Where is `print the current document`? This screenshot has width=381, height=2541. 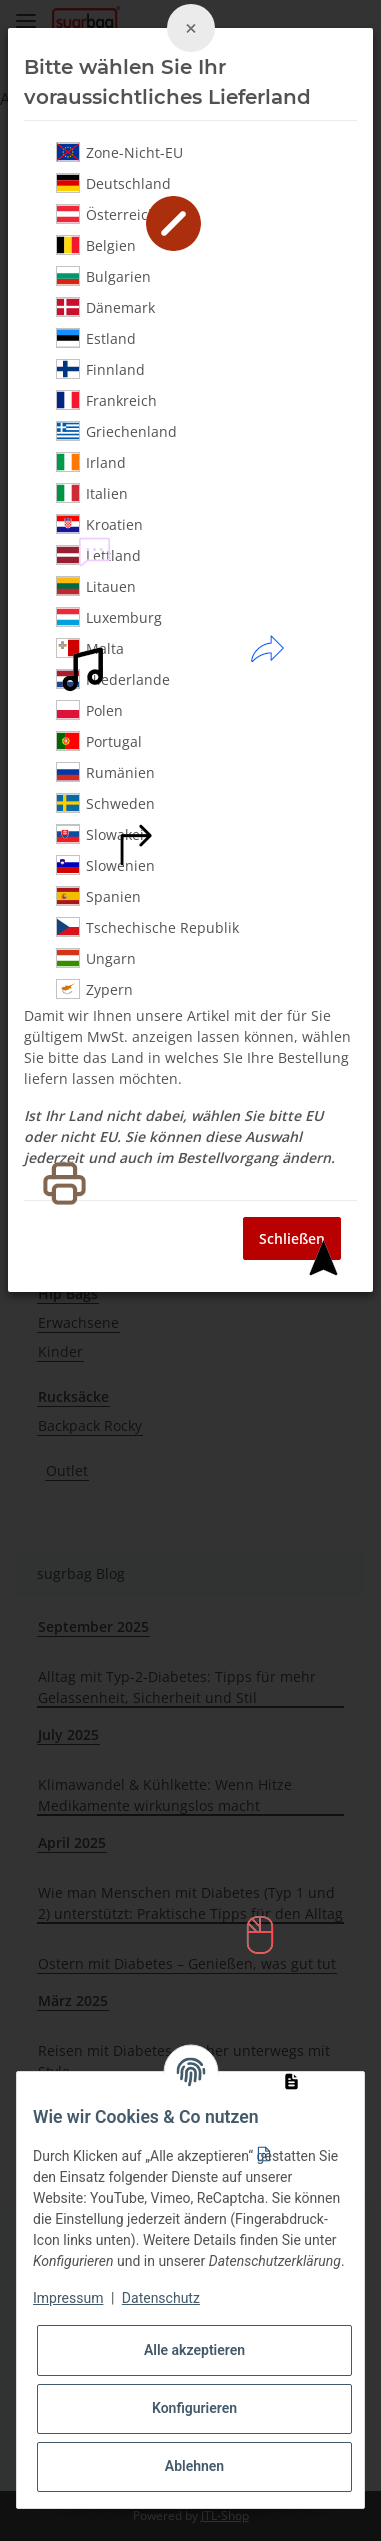 print the current document is located at coordinates (64, 1183).